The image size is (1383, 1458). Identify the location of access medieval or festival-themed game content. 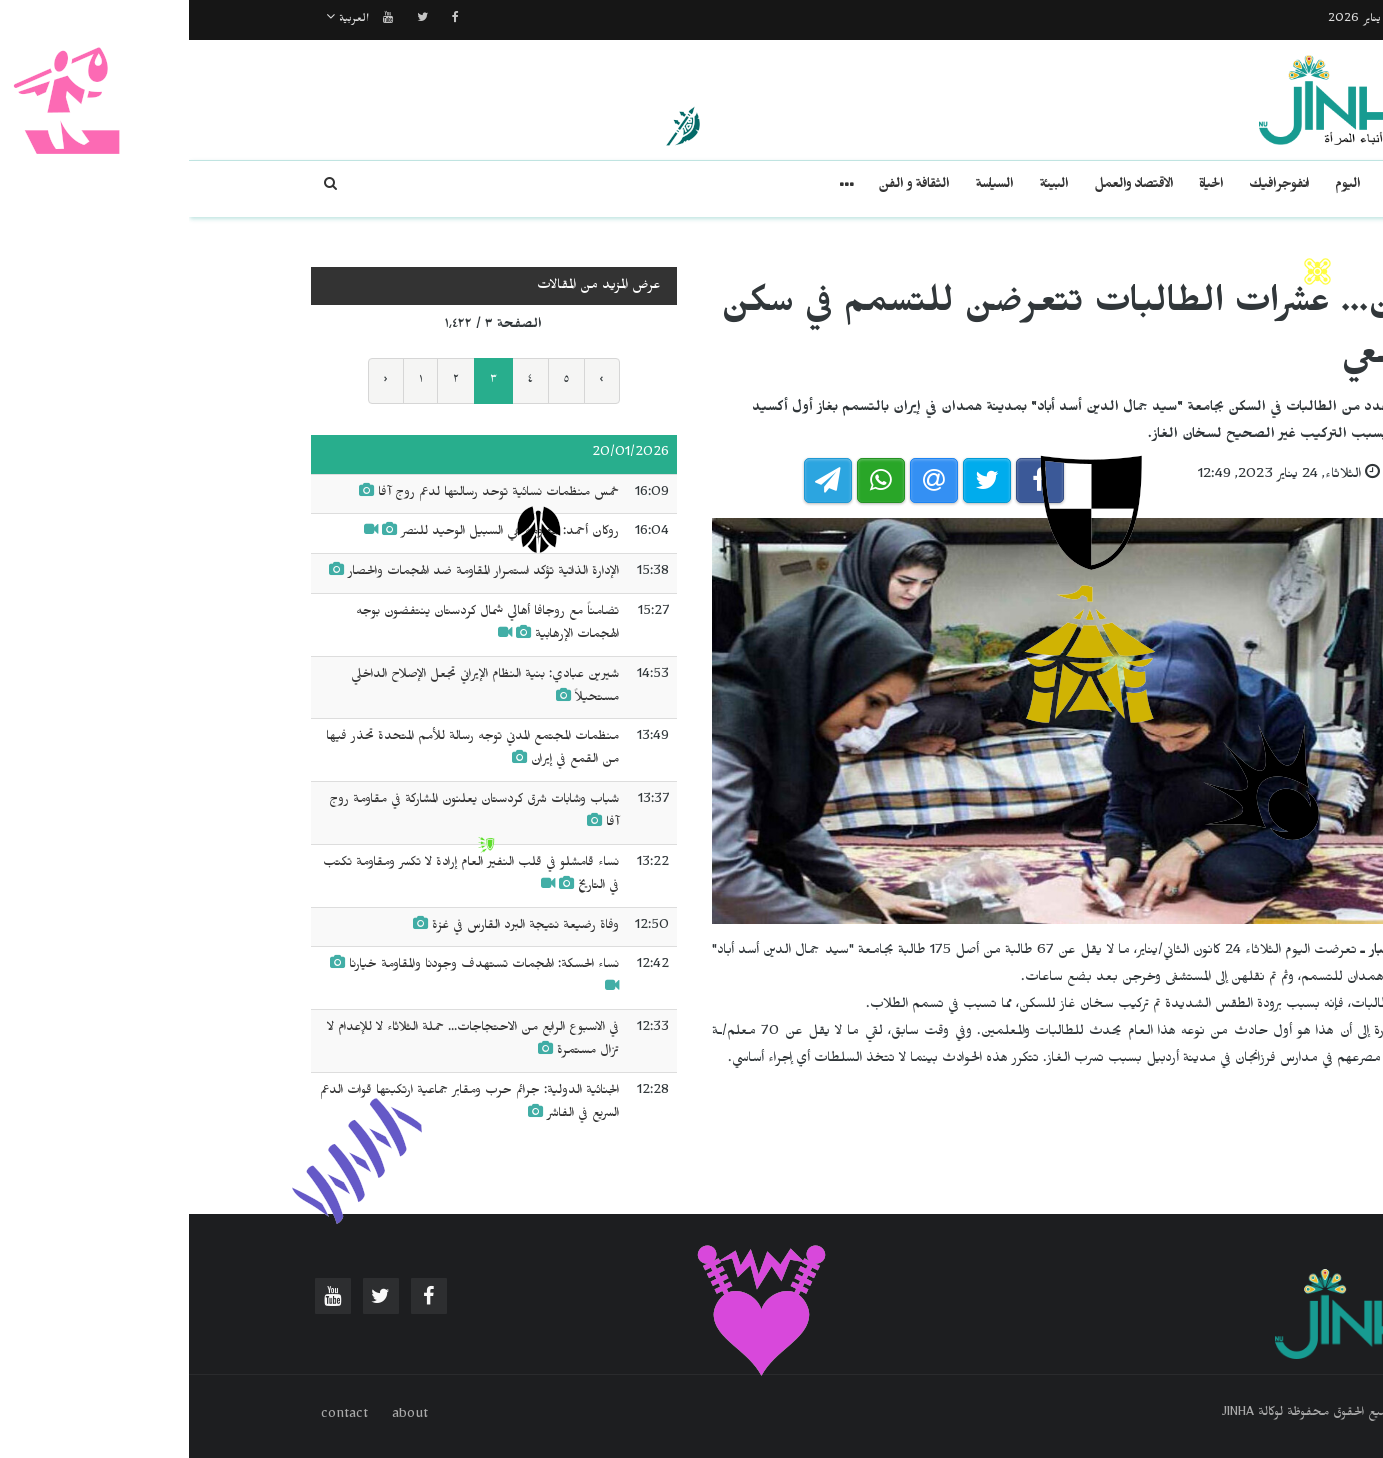
(1090, 654).